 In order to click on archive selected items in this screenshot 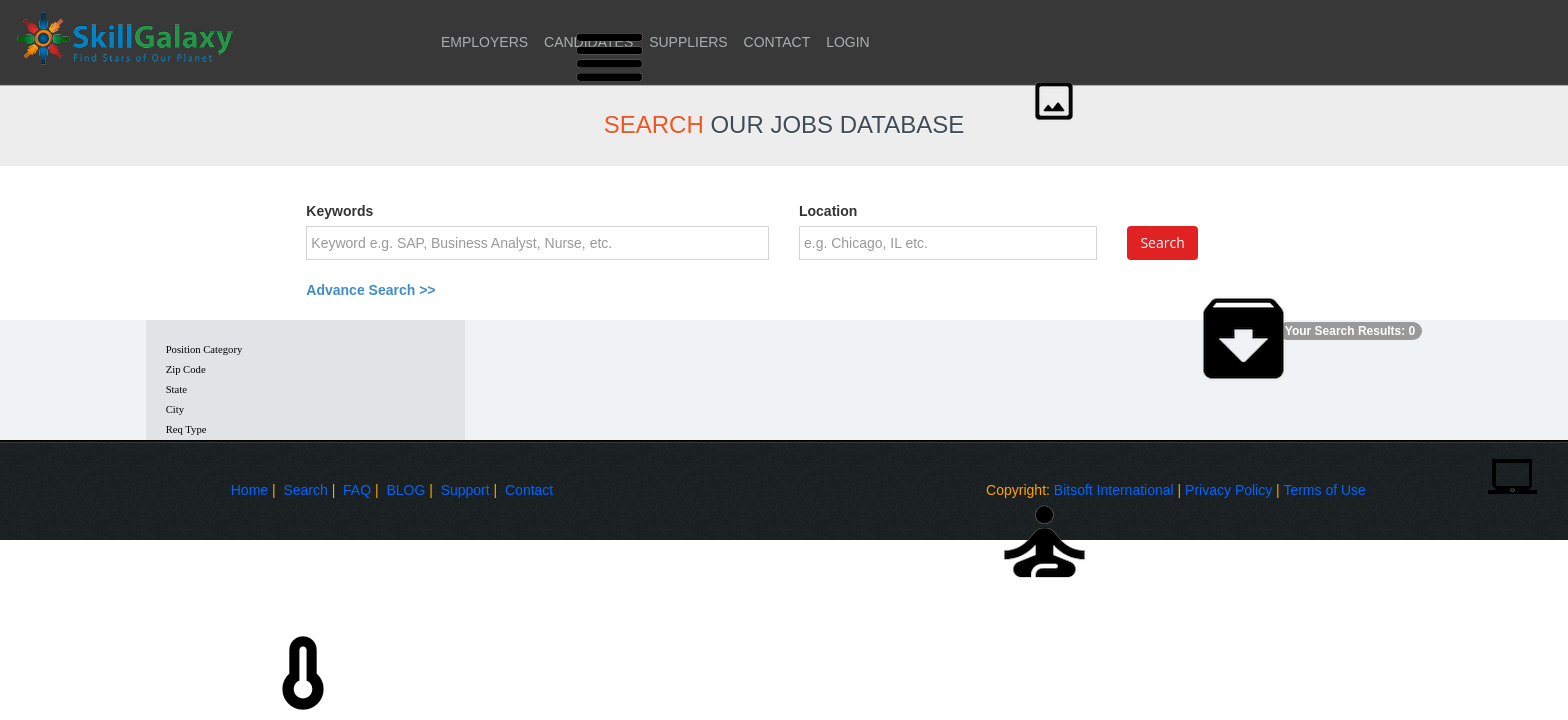, I will do `click(1243, 338)`.